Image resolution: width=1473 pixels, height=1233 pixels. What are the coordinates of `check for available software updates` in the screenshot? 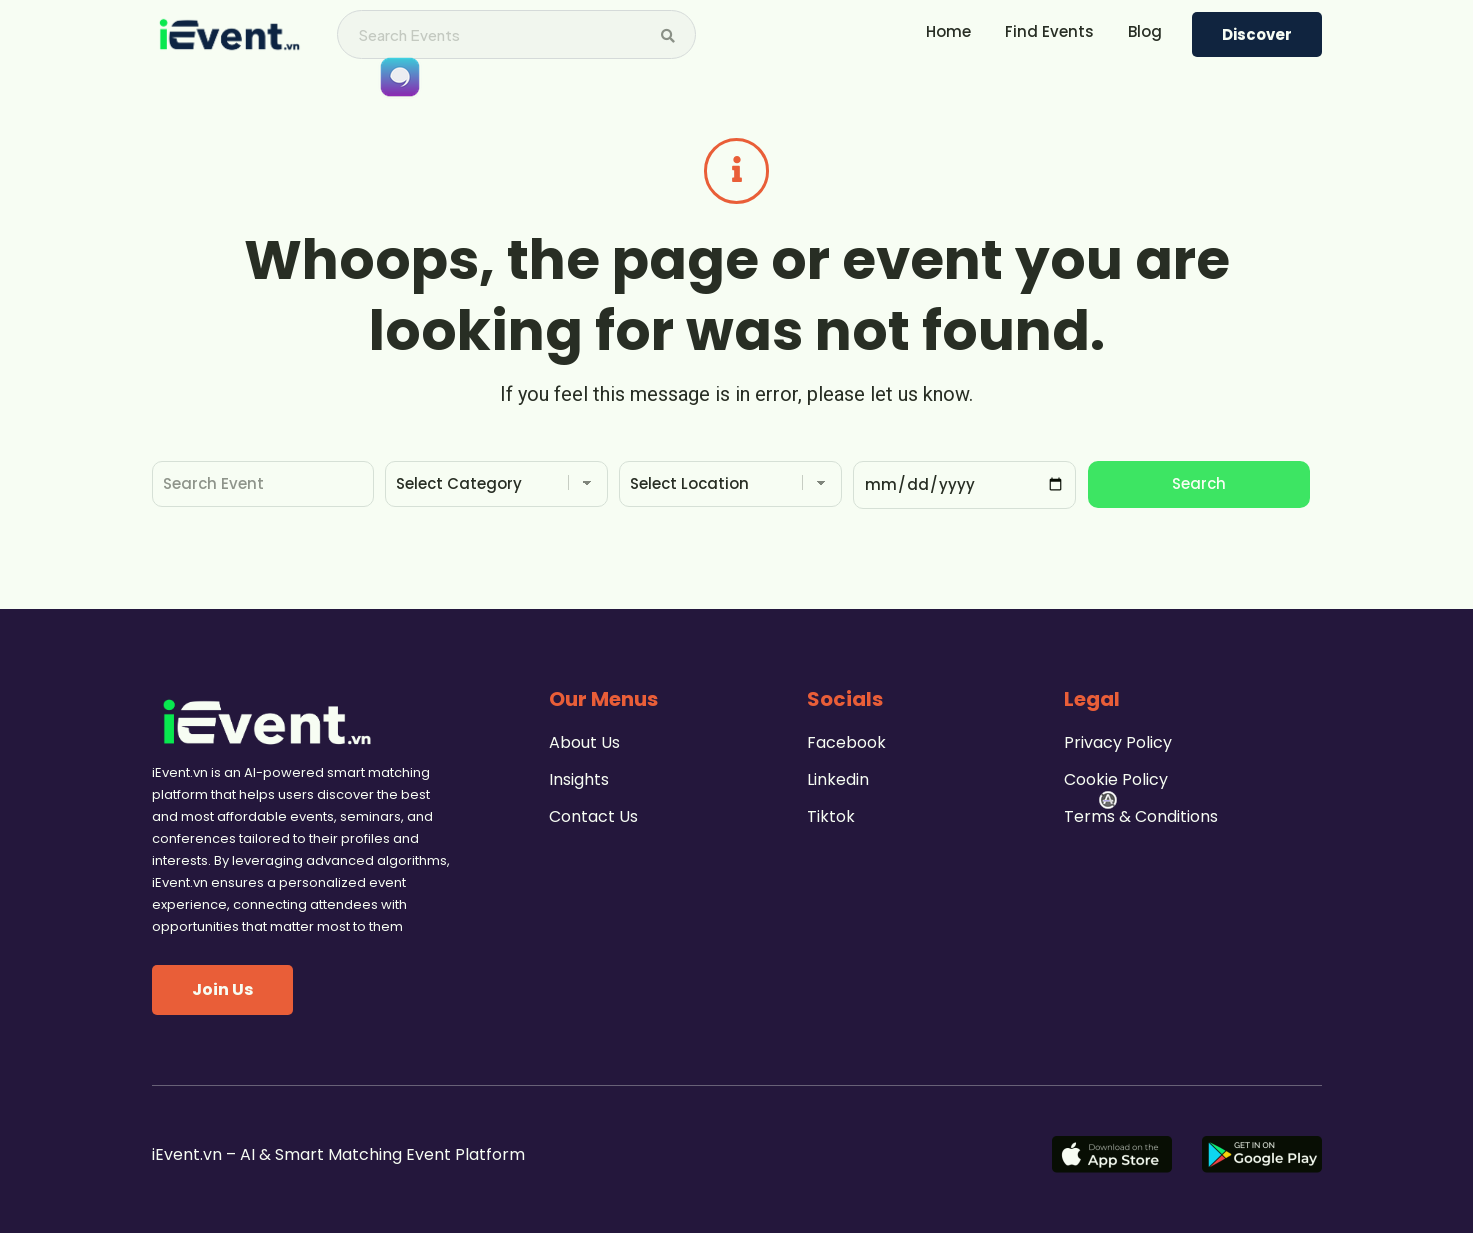 It's located at (1108, 800).